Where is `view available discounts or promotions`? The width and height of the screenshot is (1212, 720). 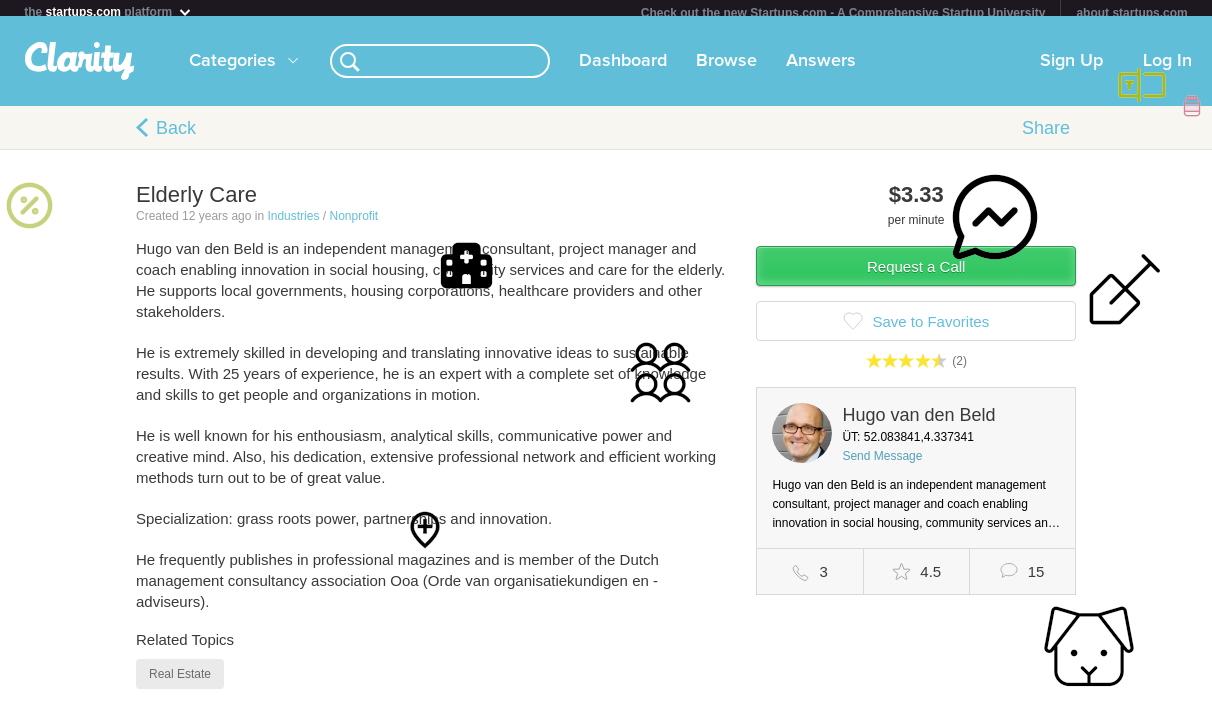 view available discounts or promotions is located at coordinates (29, 205).